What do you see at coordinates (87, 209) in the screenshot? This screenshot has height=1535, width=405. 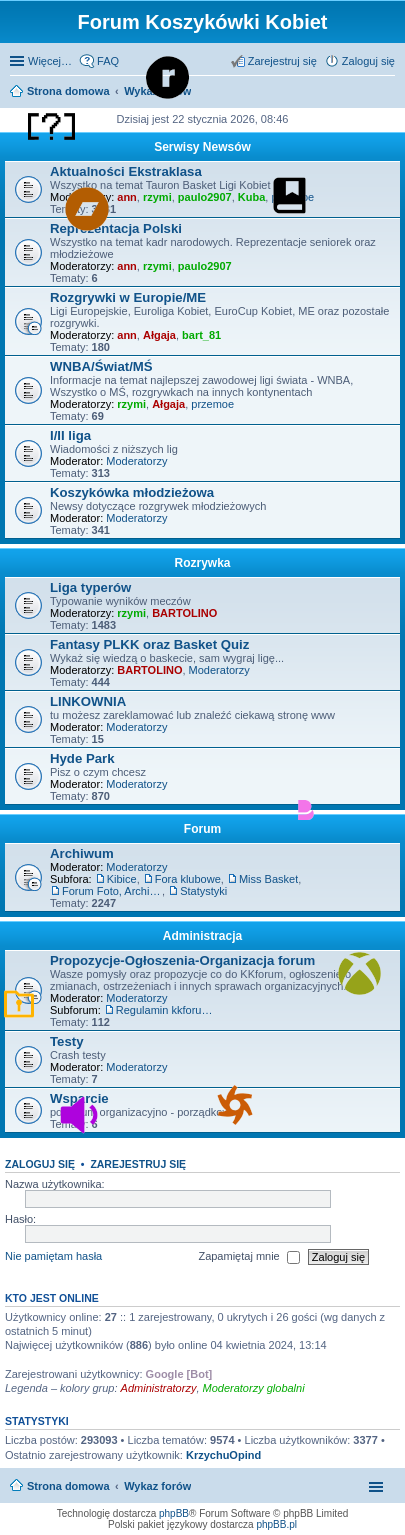 I see `open Bandcamp app` at bounding box center [87, 209].